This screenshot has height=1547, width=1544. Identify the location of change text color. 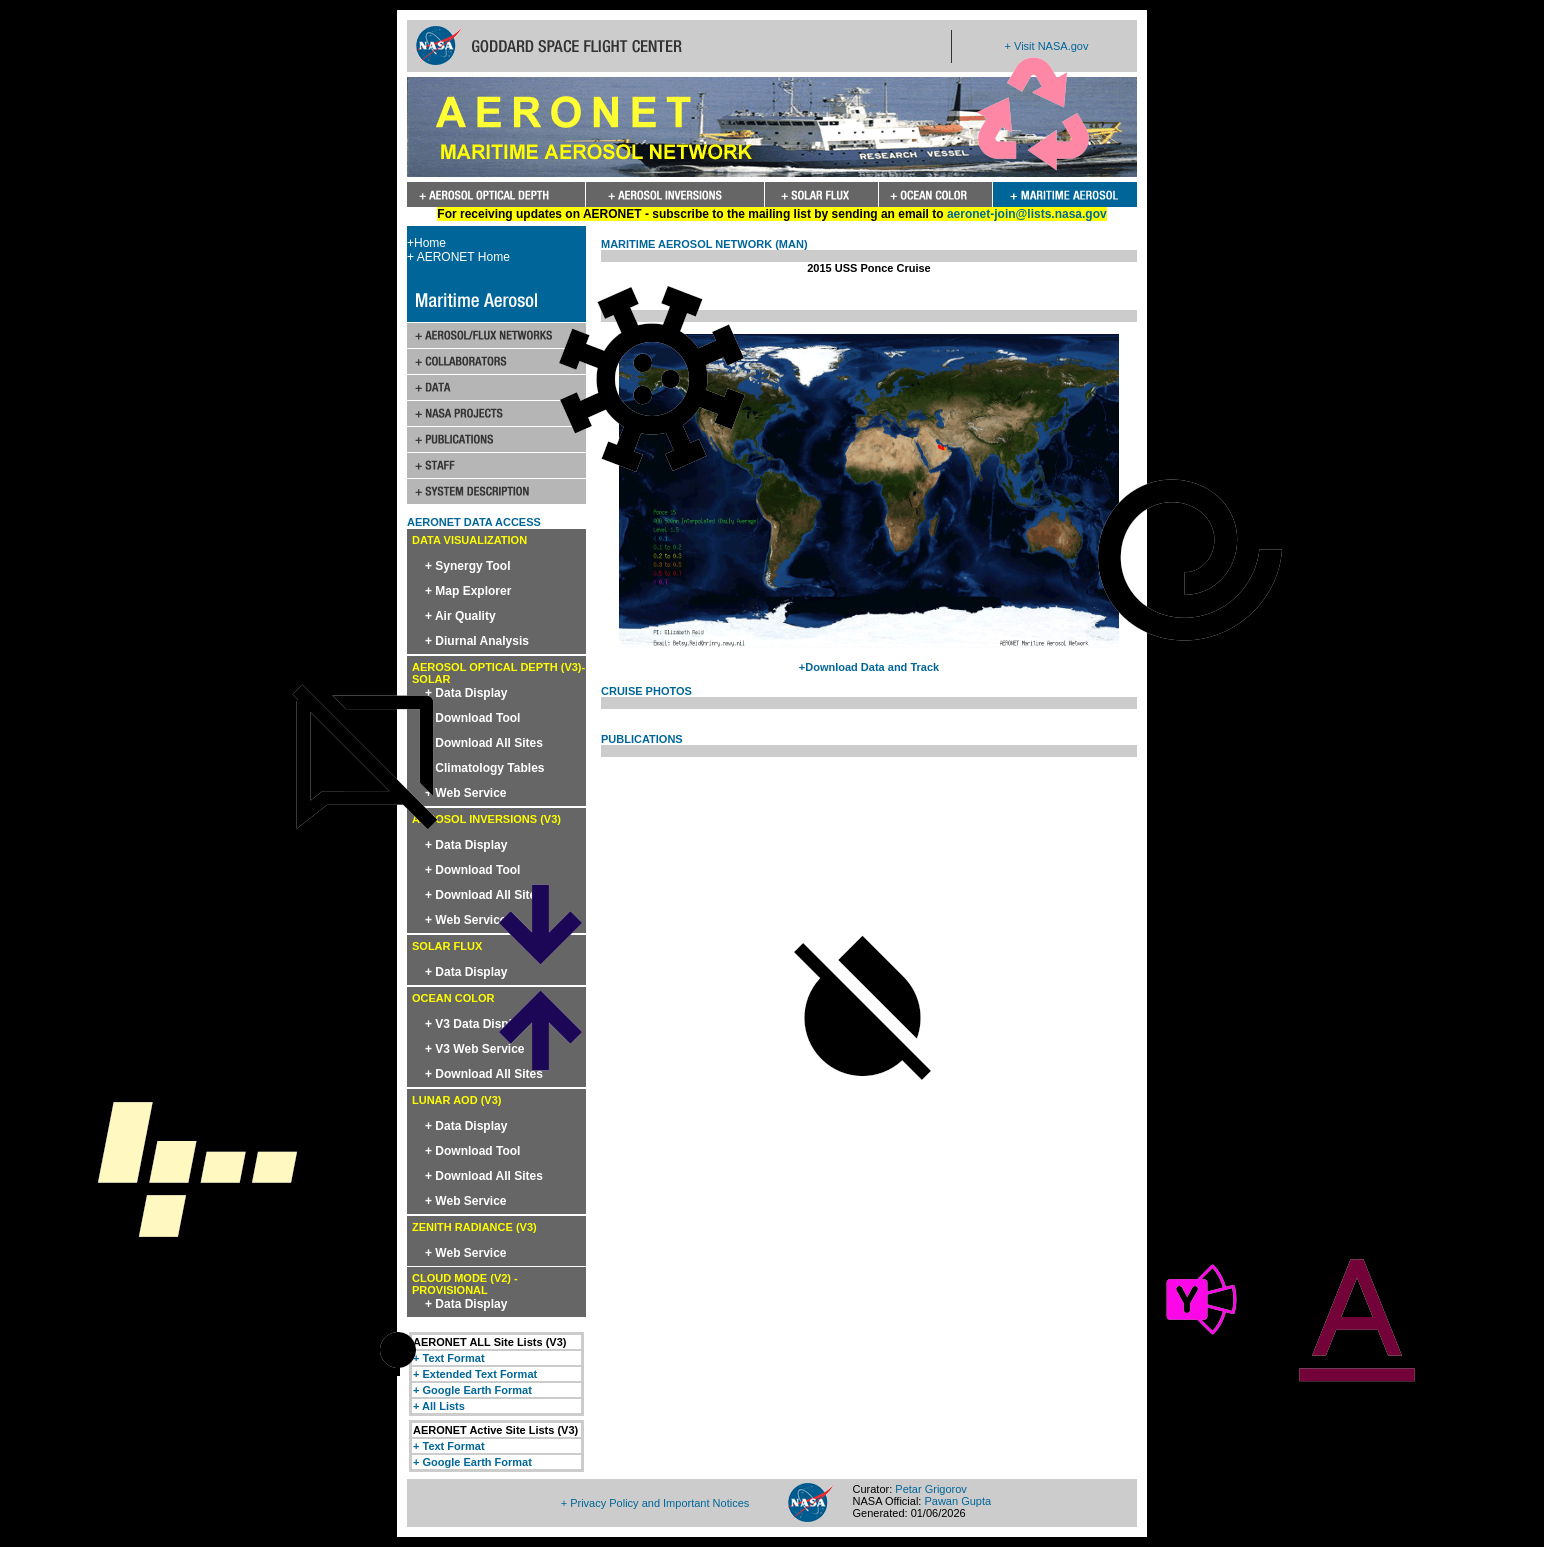
(1357, 1317).